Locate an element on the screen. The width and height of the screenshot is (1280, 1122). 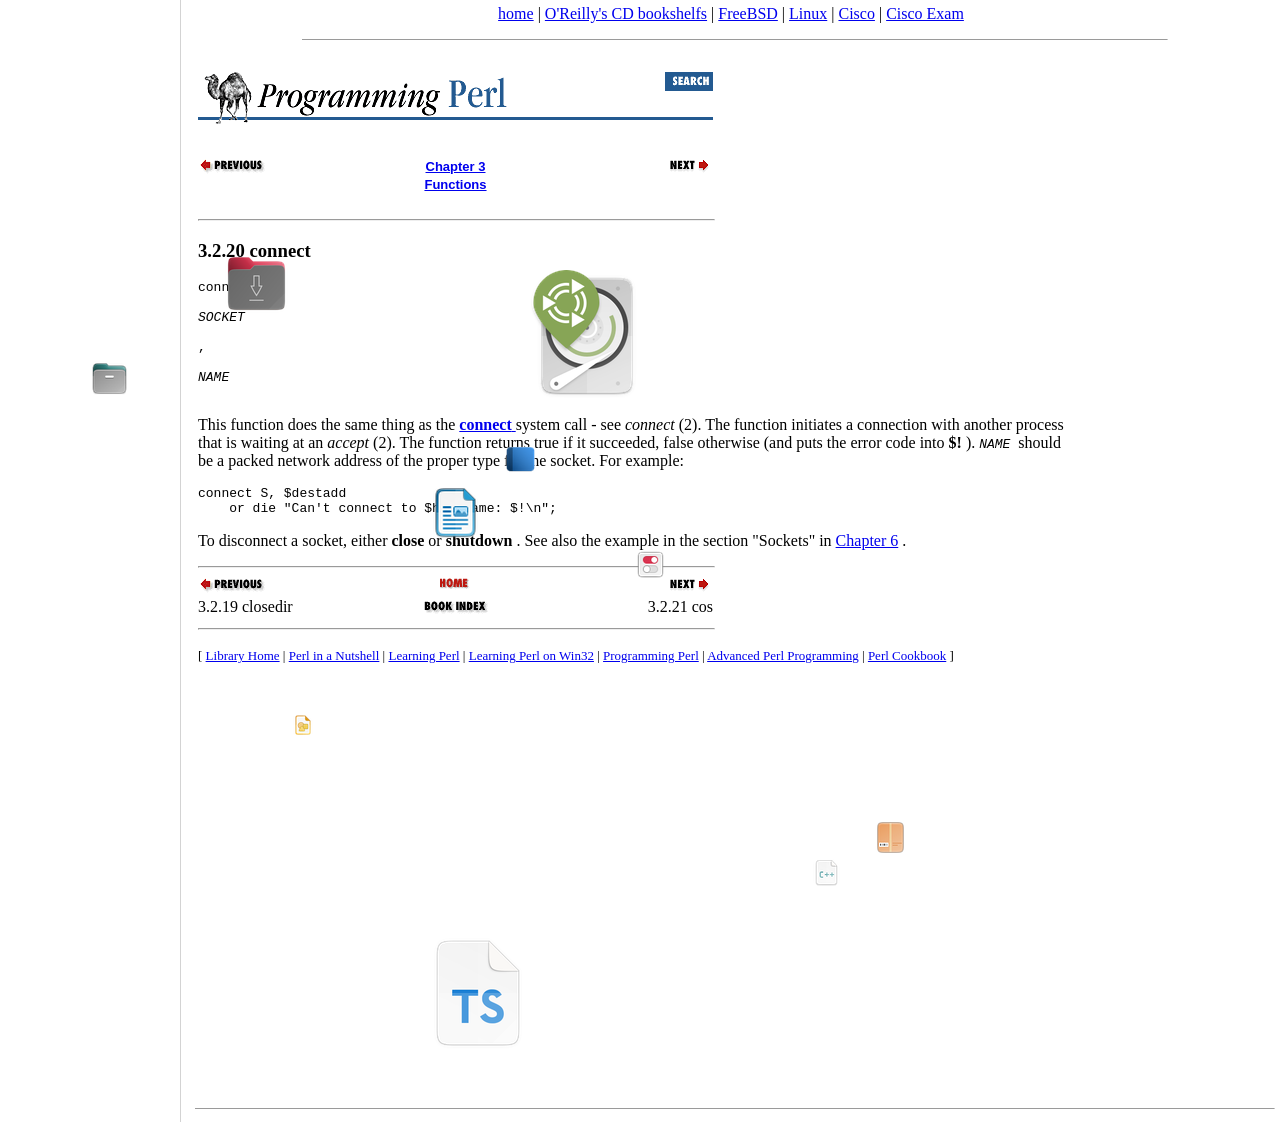
compressed or archived file type is located at coordinates (890, 837).